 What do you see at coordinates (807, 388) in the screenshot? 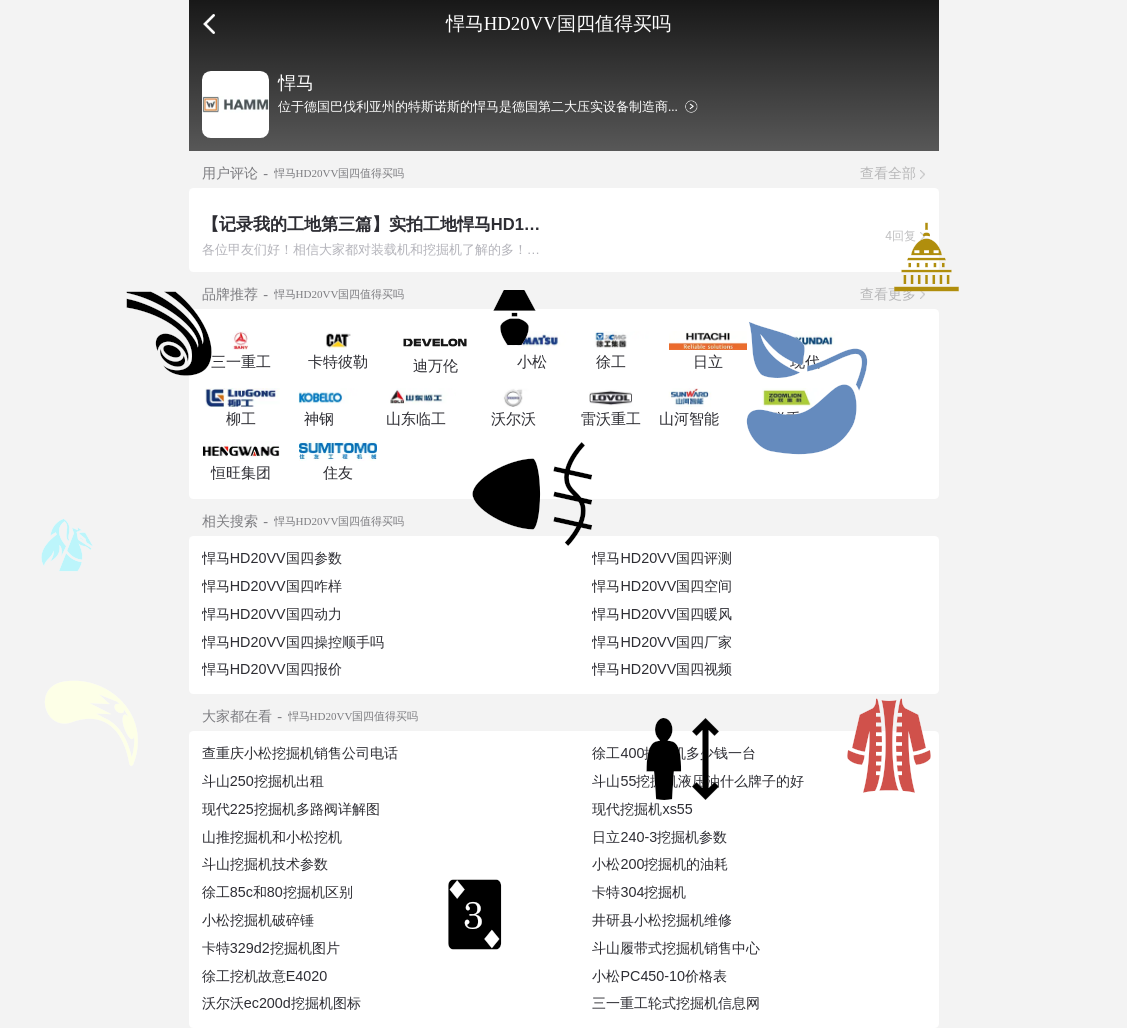
I see `plant a seed in your garden` at bounding box center [807, 388].